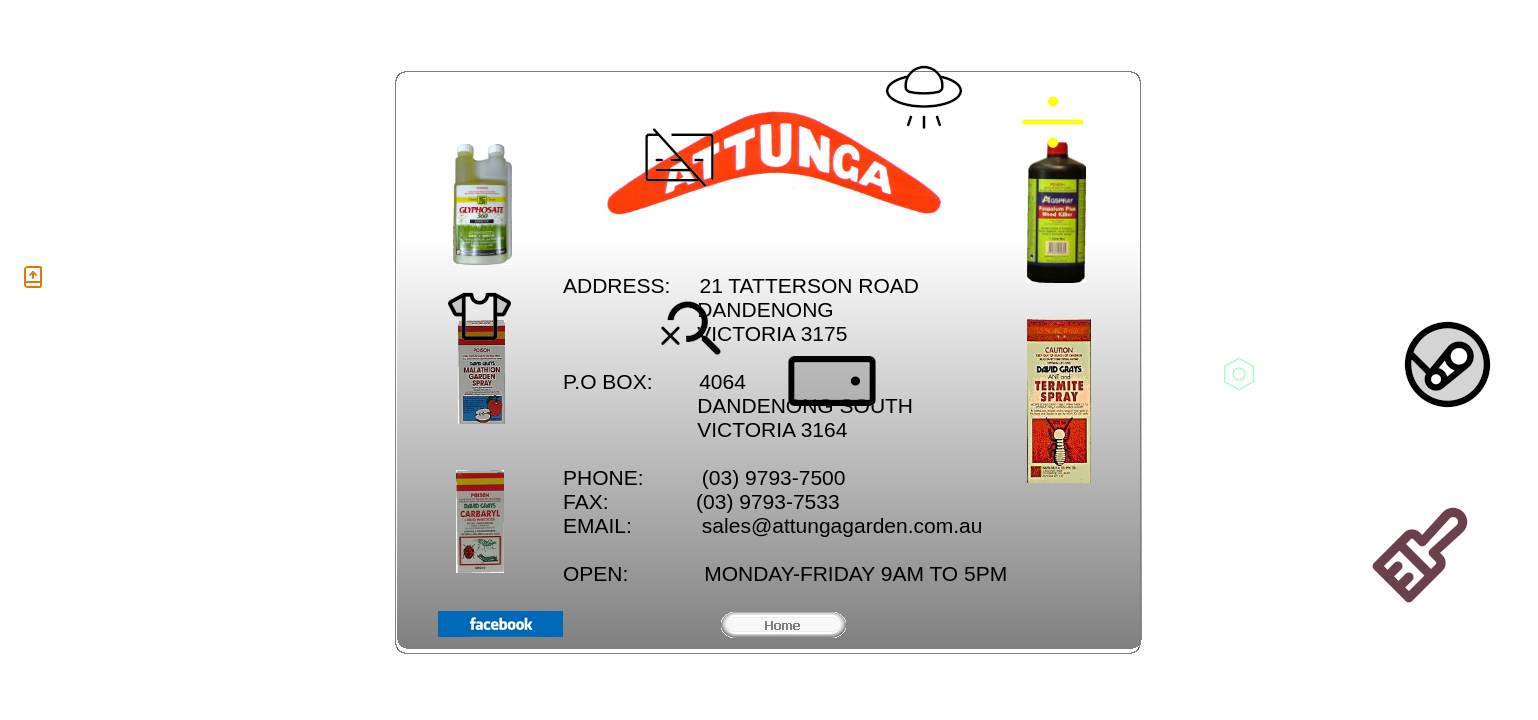  I want to click on access settings or configuration options, so click(1239, 374).